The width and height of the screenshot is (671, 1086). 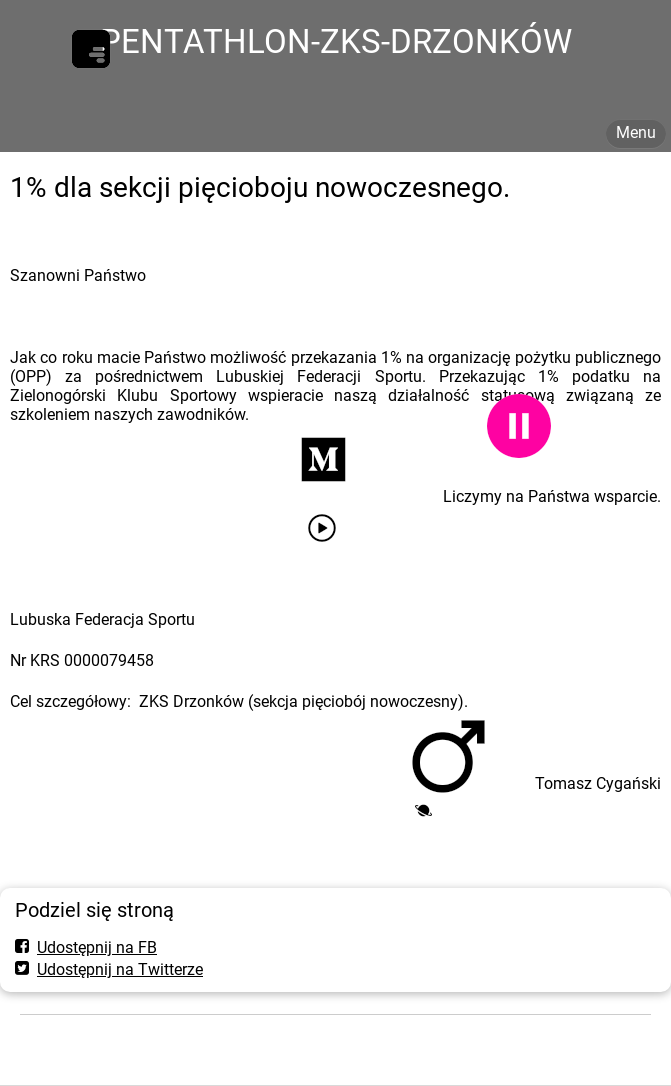 What do you see at coordinates (423, 810) in the screenshot?
I see `explore global or worldwide content` at bounding box center [423, 810].